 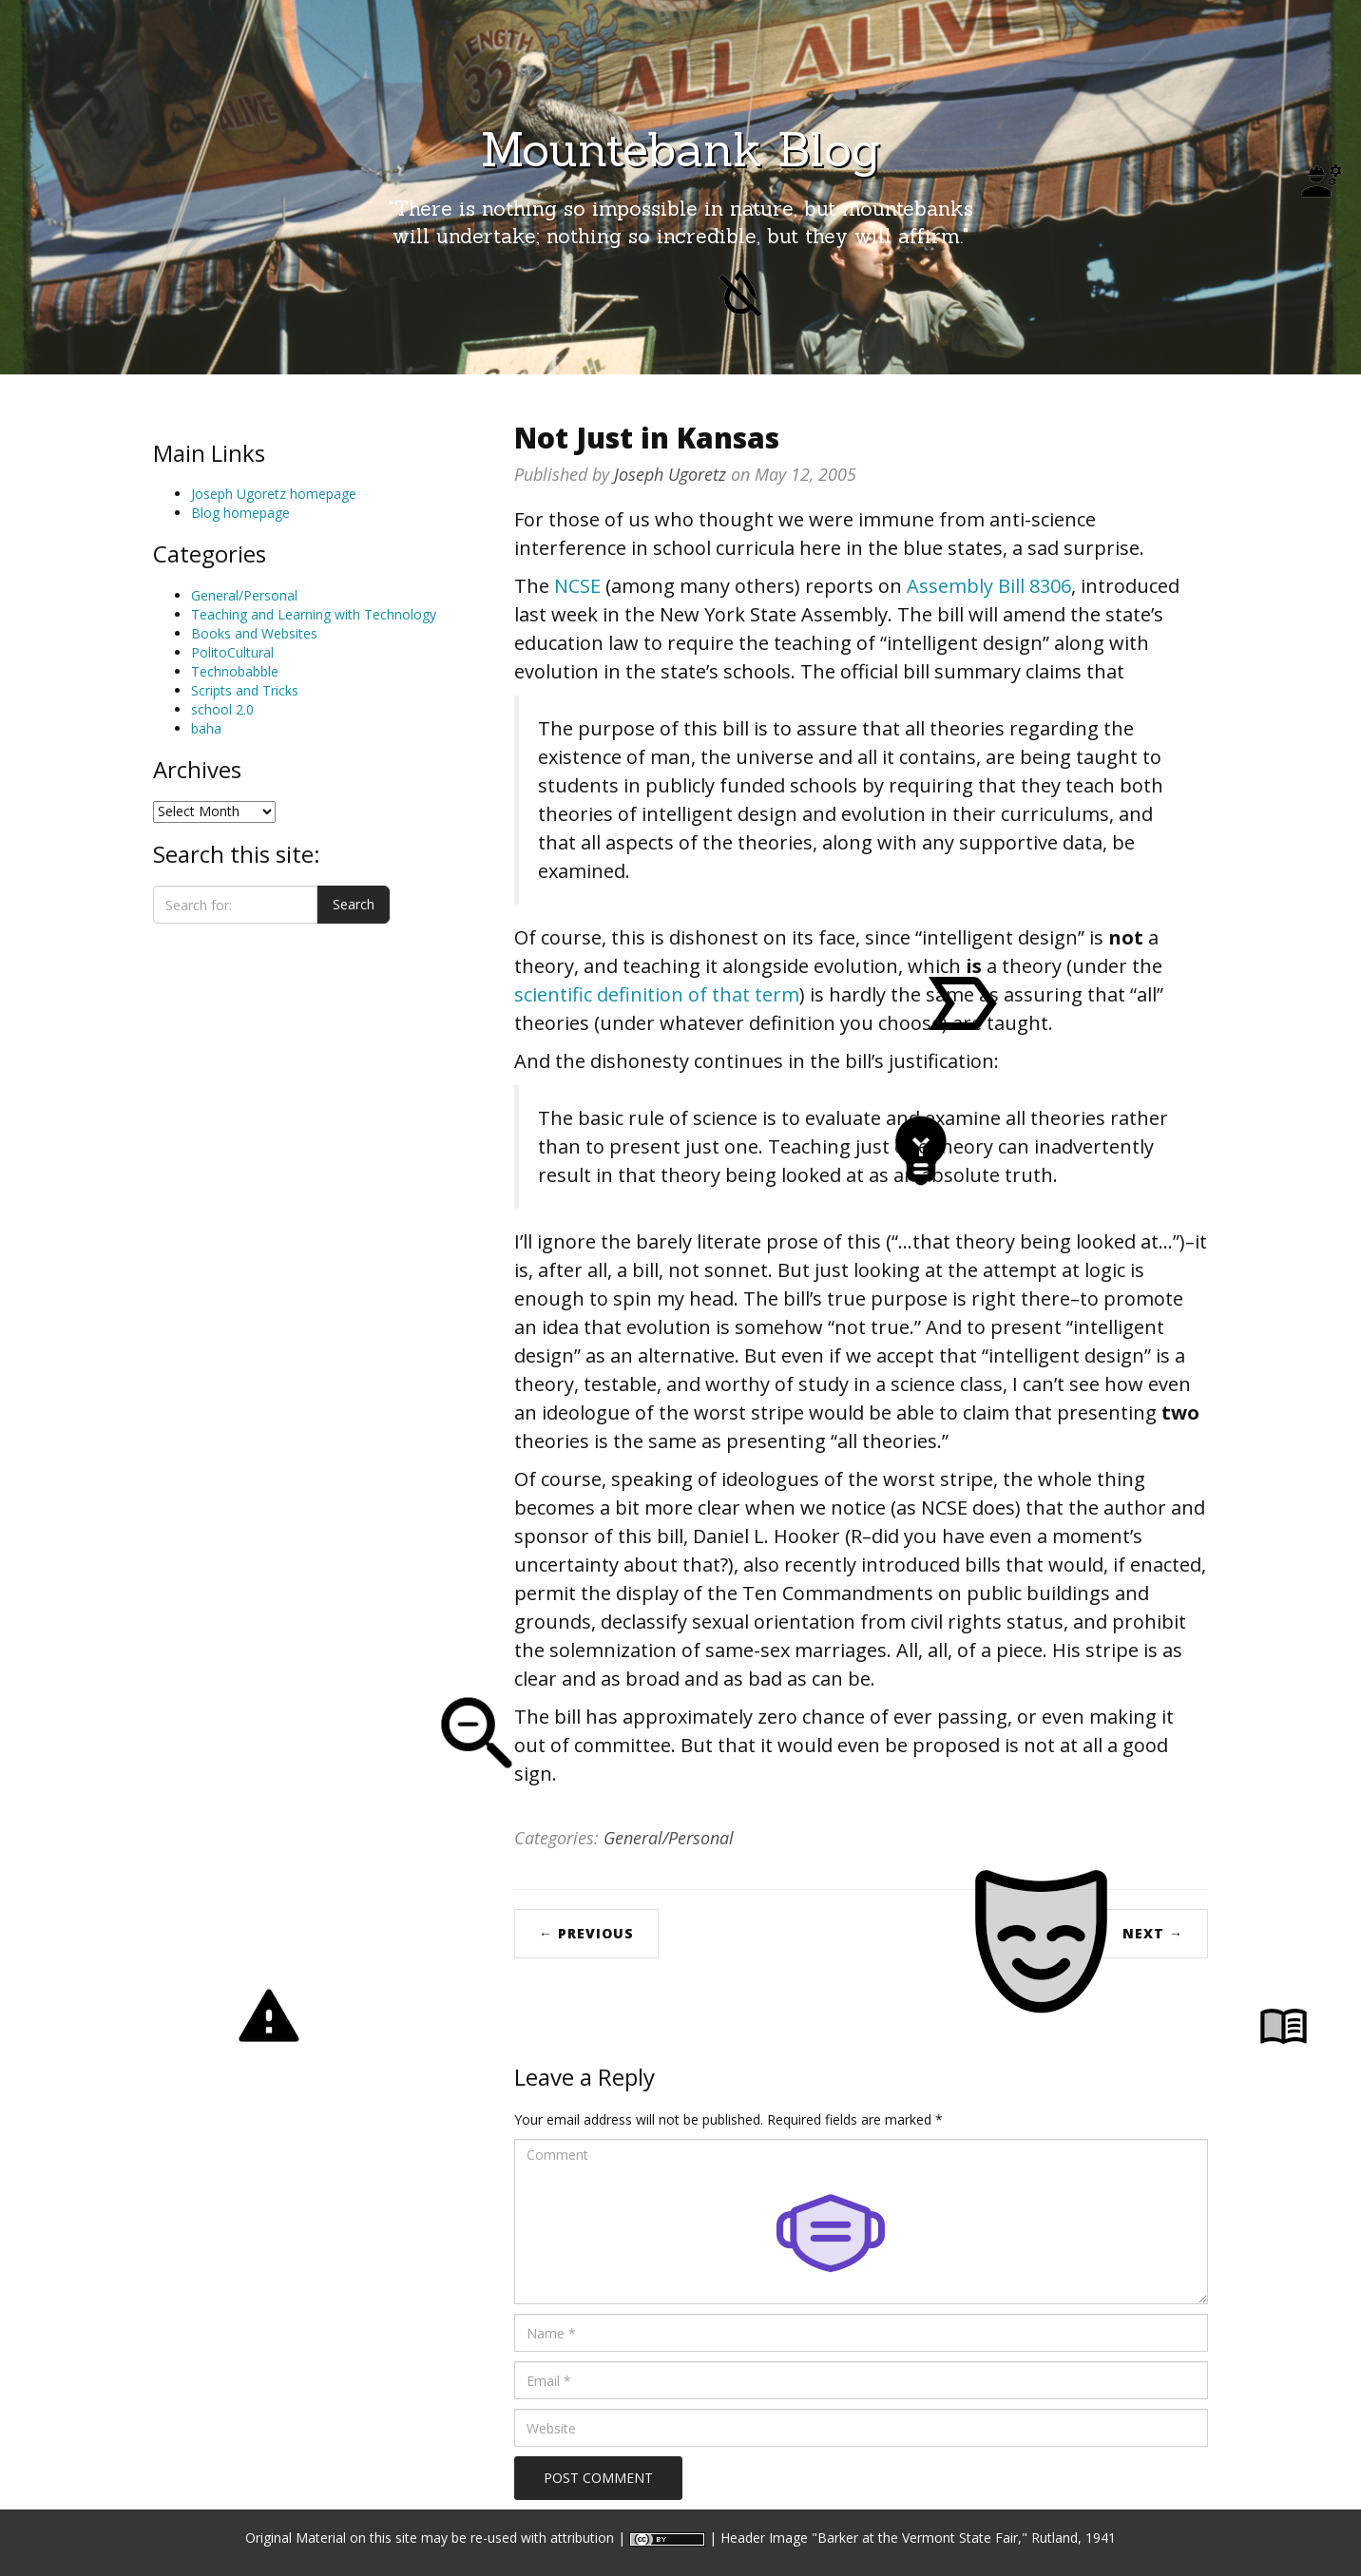 What do you see at coordinates (831, 2235) in the screenshot?
I see `health and safety guidelines or requirements` at bounding box center [831, 2235].